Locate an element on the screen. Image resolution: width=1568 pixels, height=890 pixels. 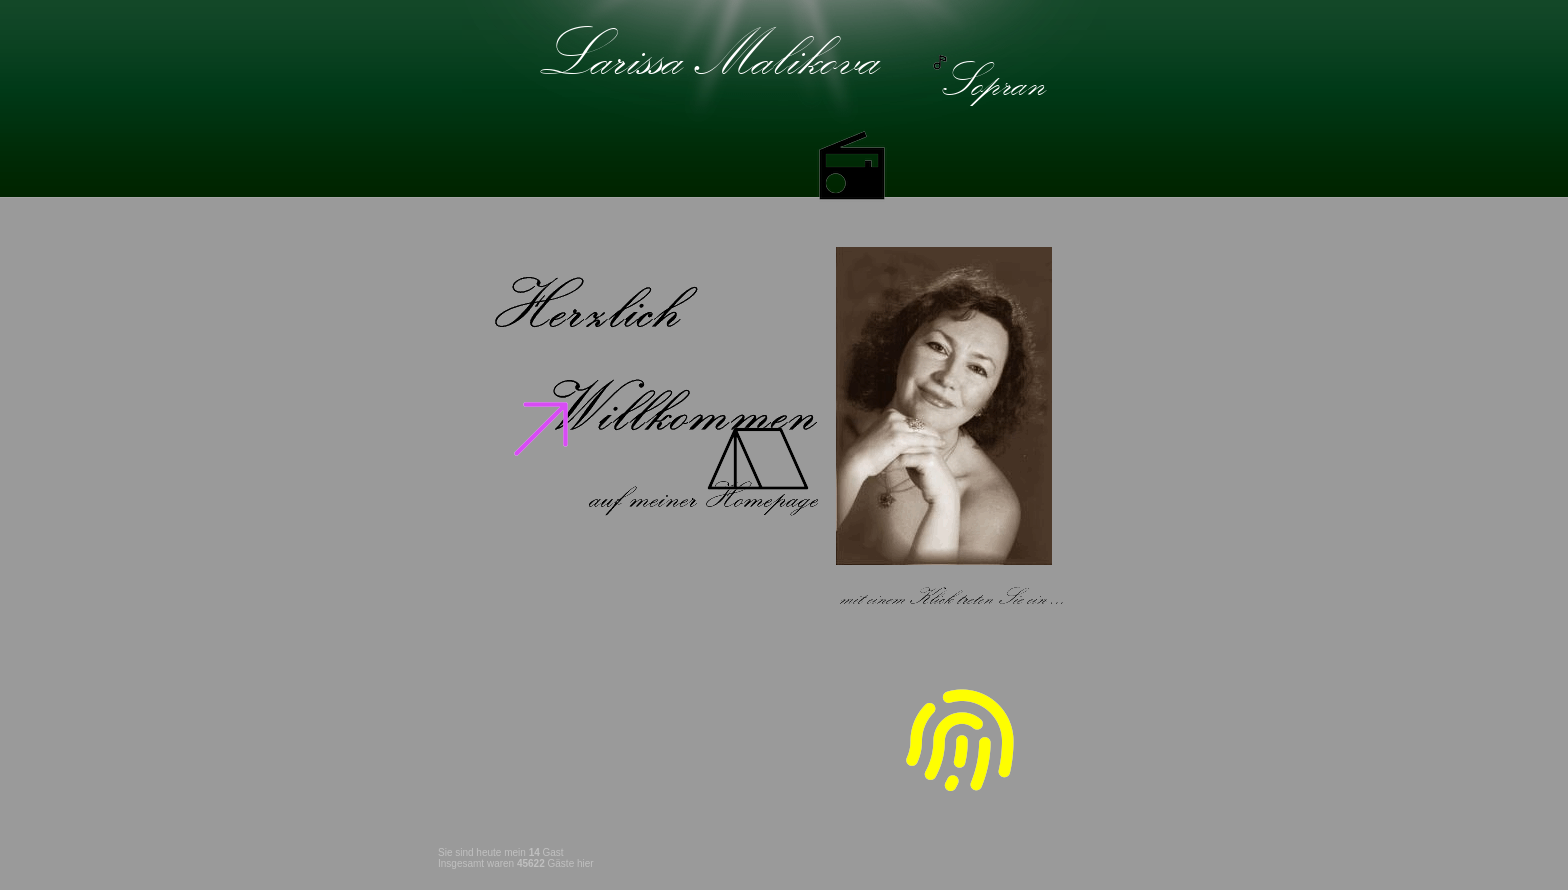
access camping or outdoor activity options is located at coordinates (758, 462).